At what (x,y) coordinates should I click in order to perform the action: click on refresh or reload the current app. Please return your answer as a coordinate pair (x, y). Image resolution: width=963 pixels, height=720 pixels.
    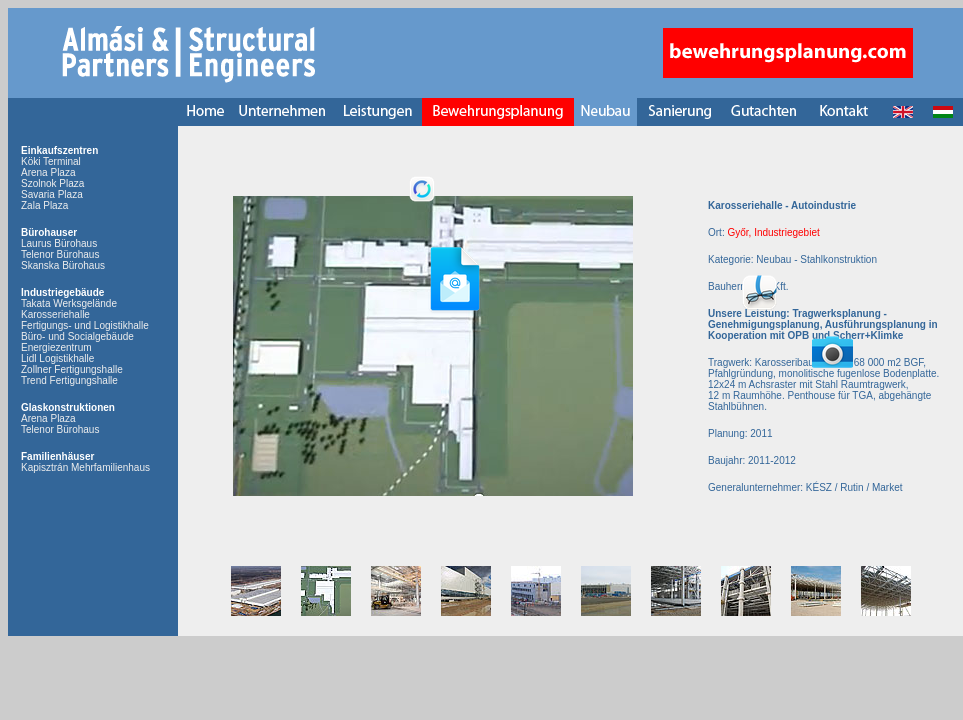
    Looking at the image, I should click on (422, 189).